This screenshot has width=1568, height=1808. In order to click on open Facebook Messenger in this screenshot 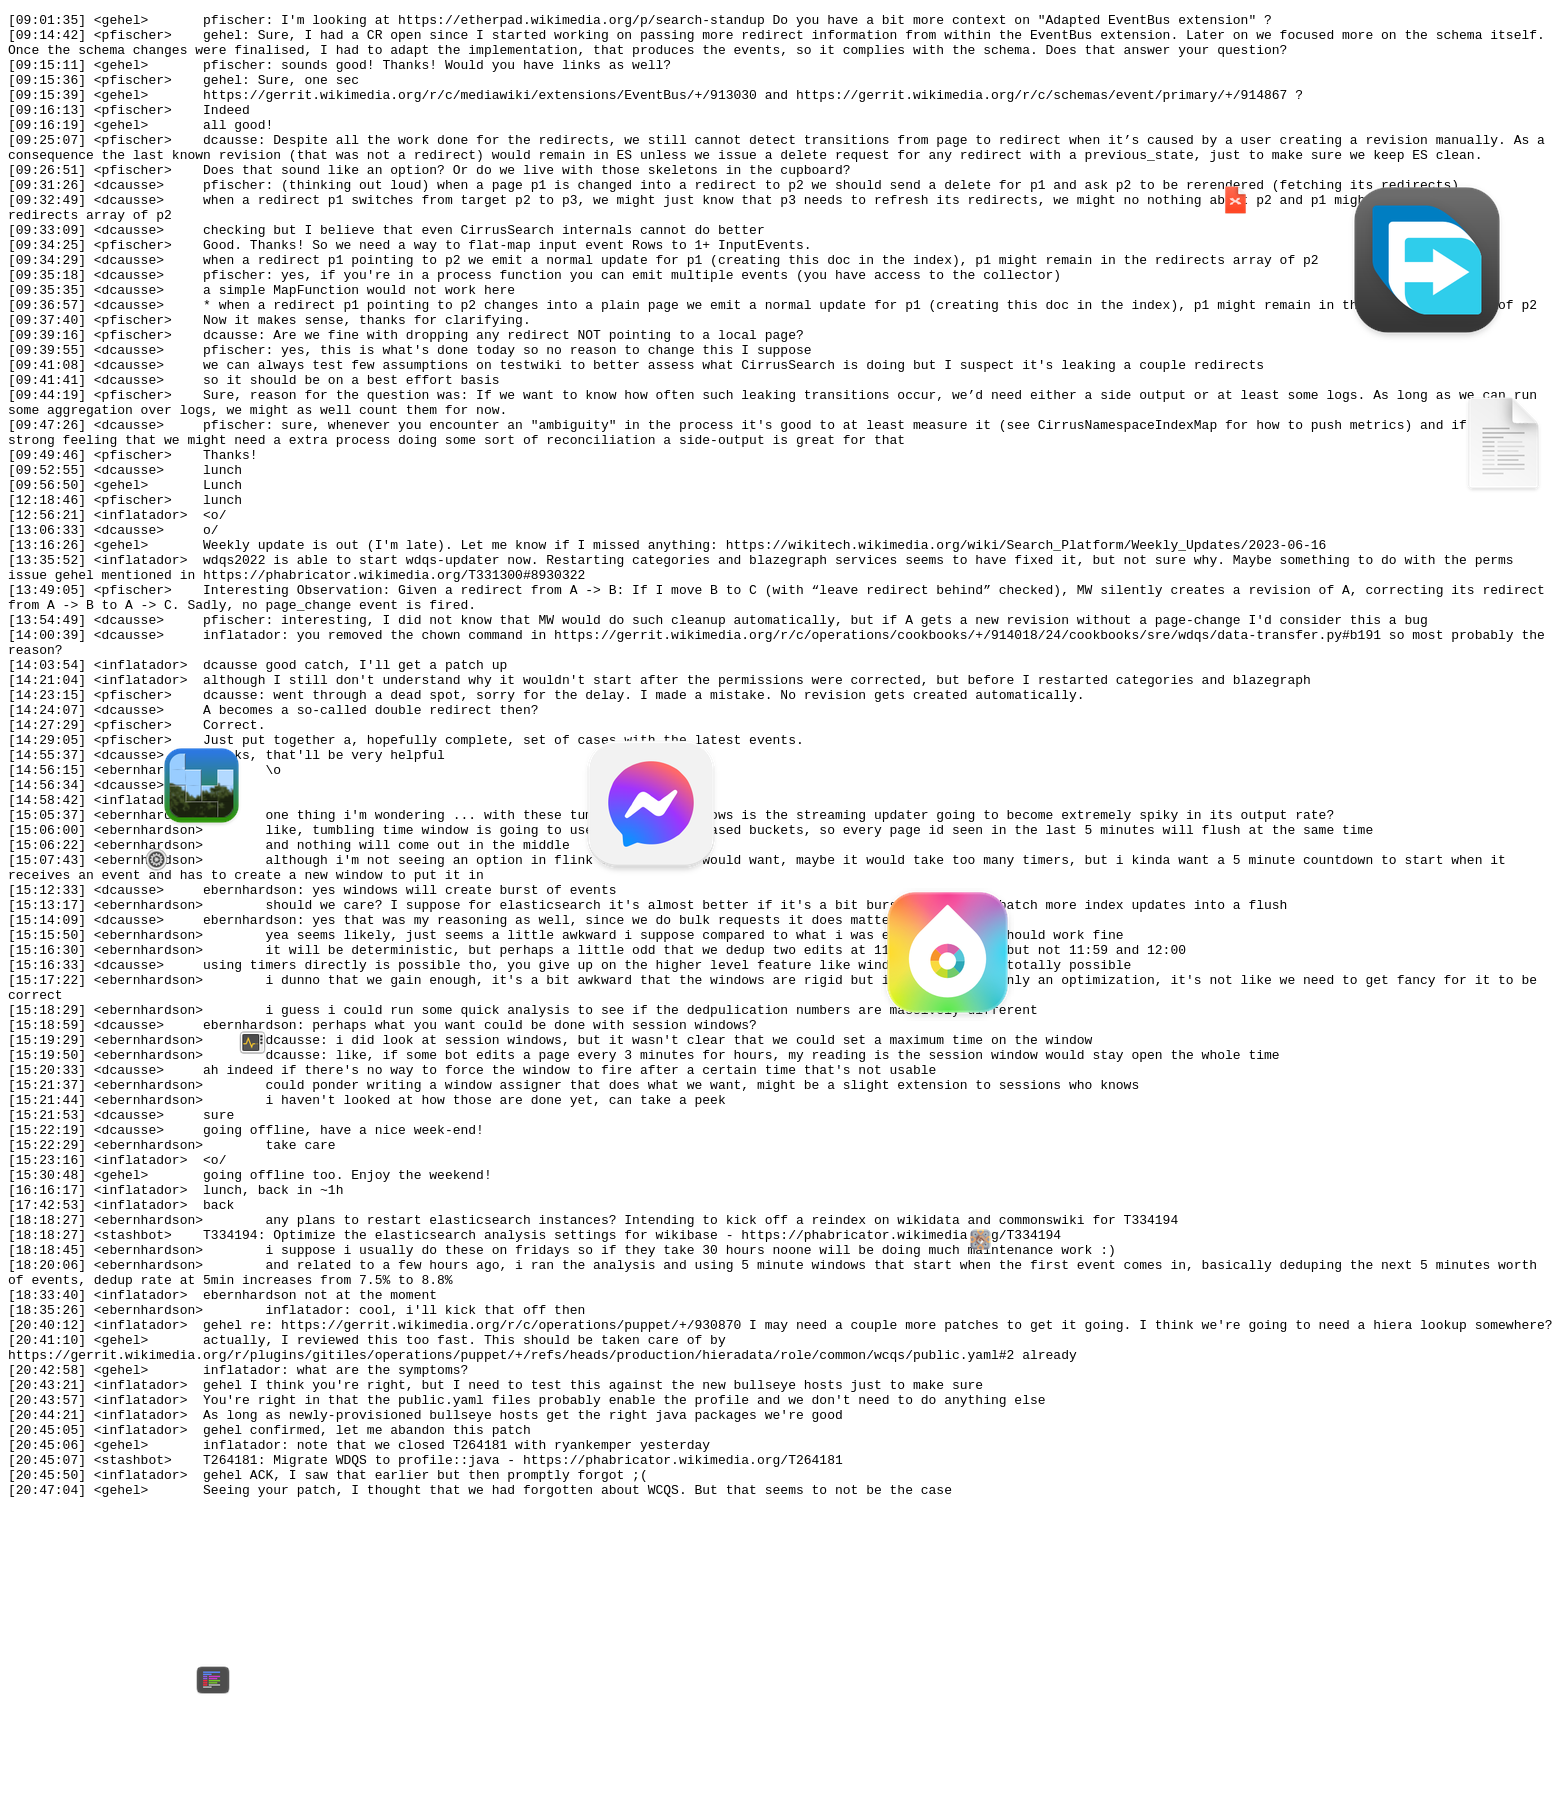, I will do `click(651, 804)`.